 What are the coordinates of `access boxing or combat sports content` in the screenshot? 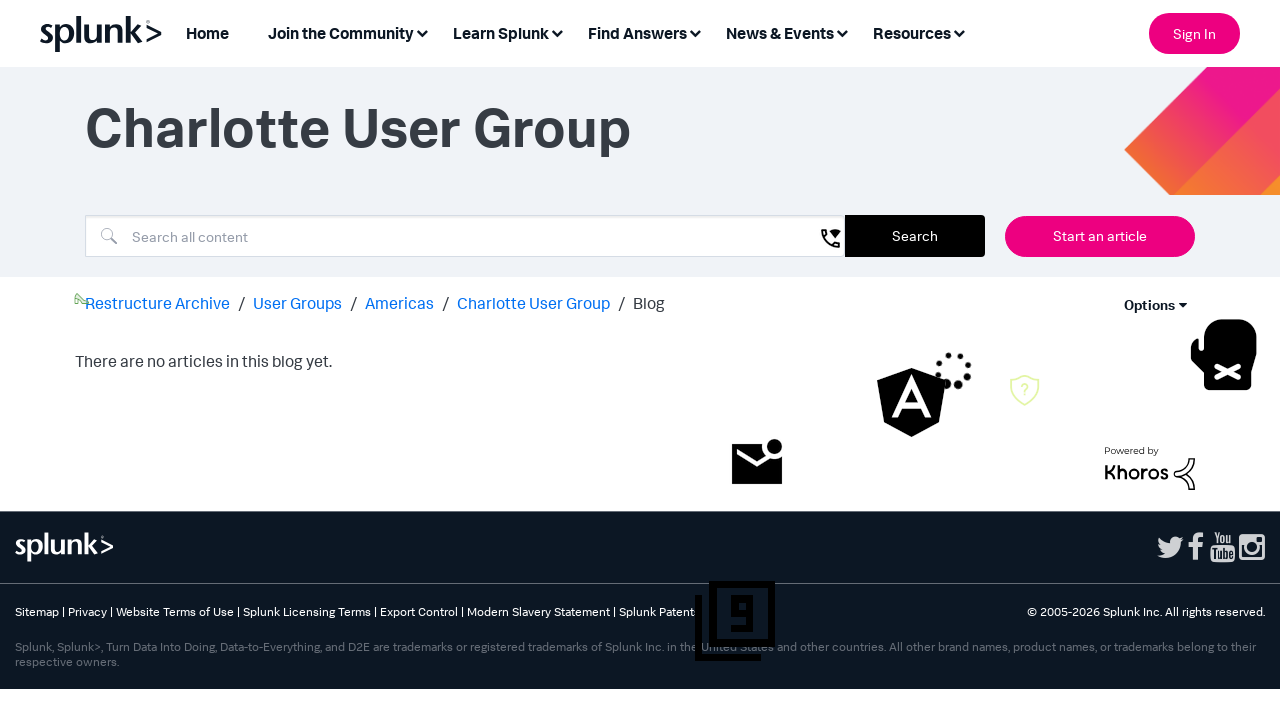 It's located at (1225, 356).